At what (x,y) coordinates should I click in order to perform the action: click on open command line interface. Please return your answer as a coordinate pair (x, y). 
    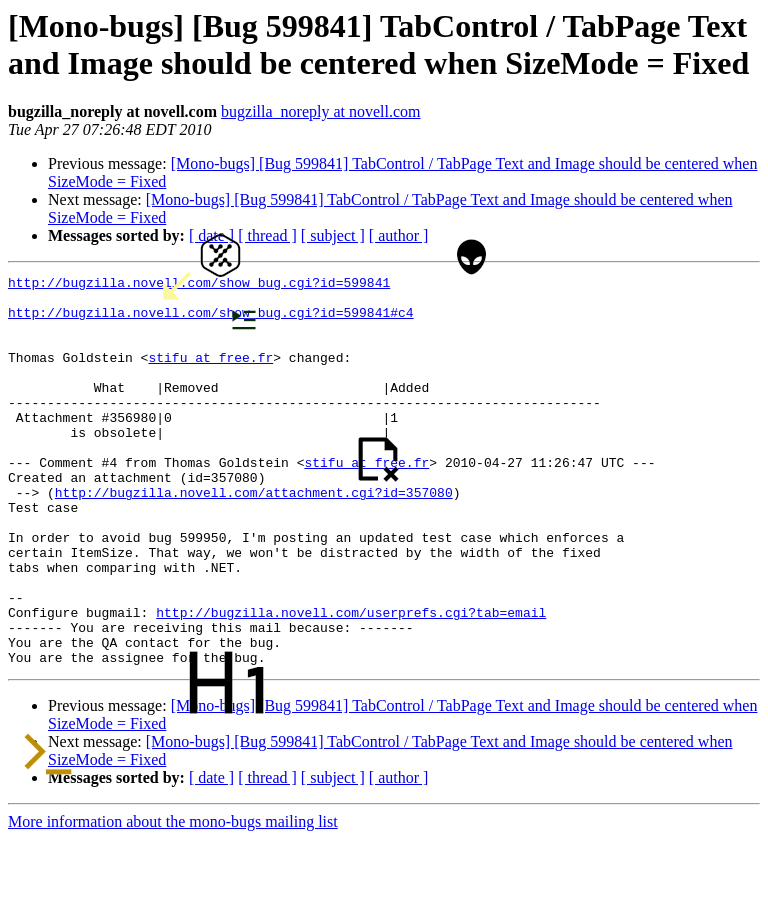
    Looking at the image, I should click on (48, 751).